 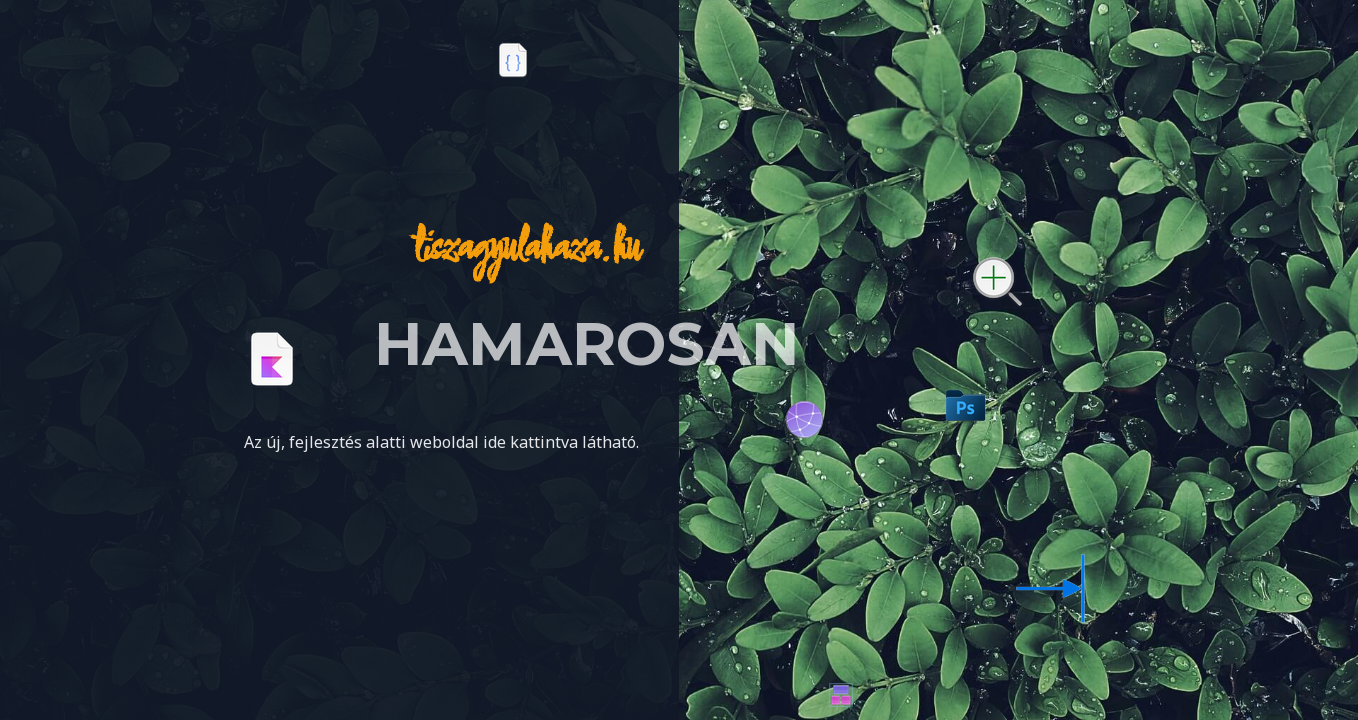 I want to click on access network workgroup or shared resources, so click(x=804, y=419).